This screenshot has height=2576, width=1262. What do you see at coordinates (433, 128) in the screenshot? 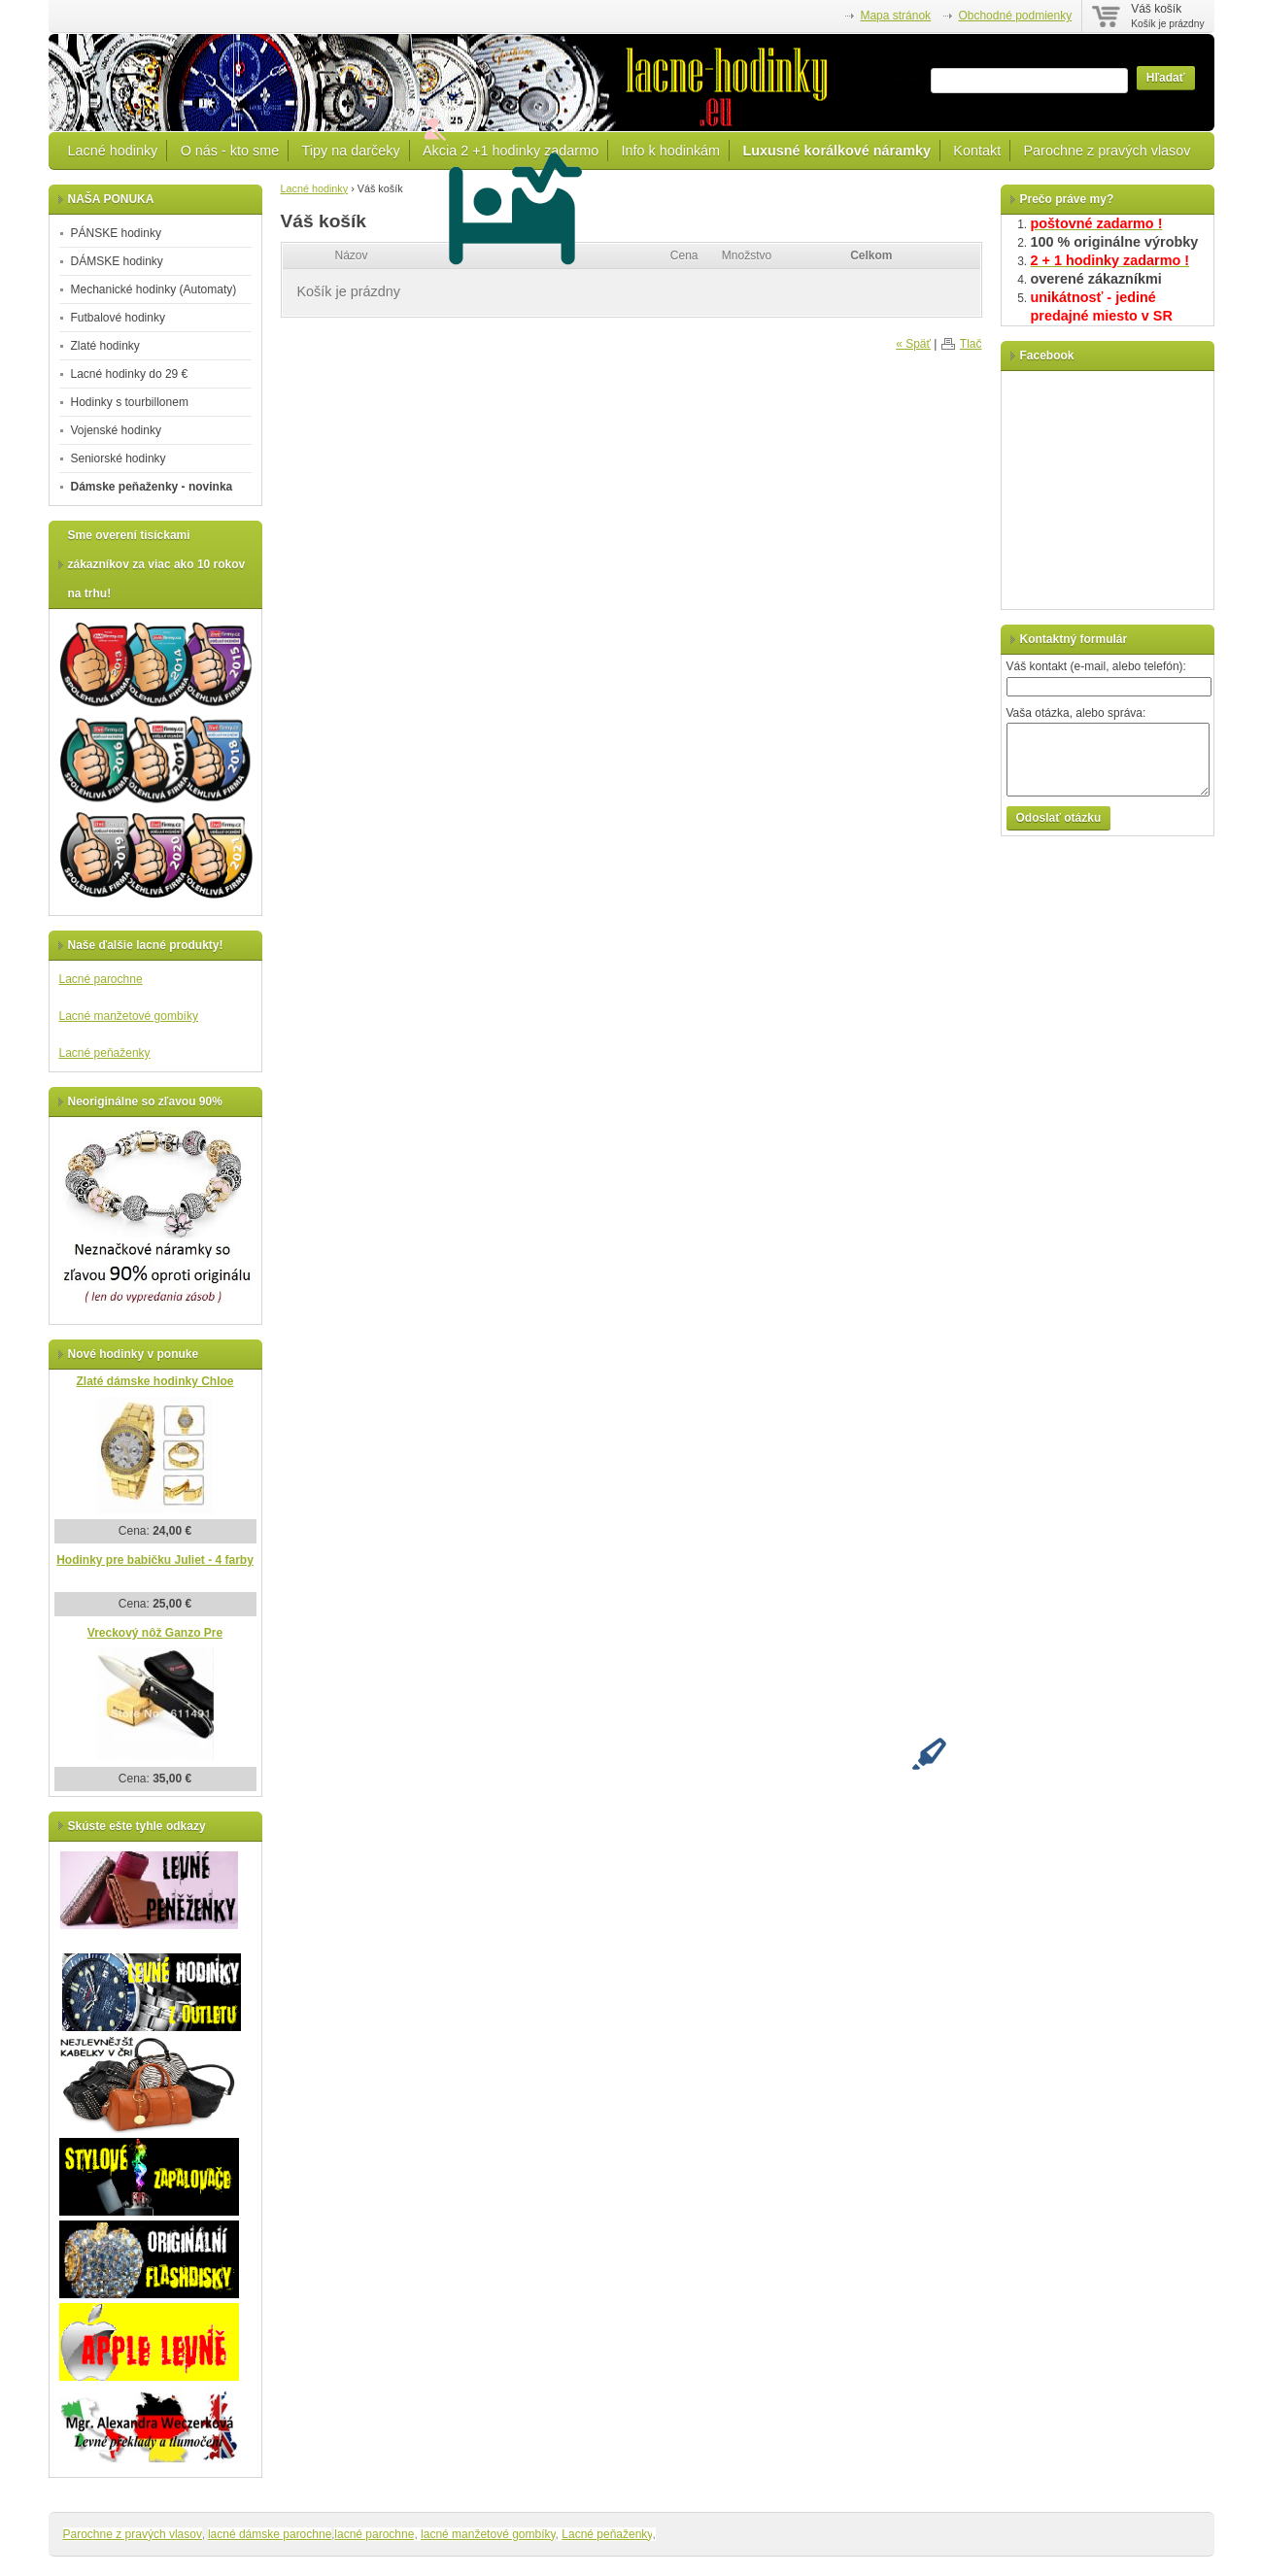
I see `block or remove a user` at bounding box center [433, 128].